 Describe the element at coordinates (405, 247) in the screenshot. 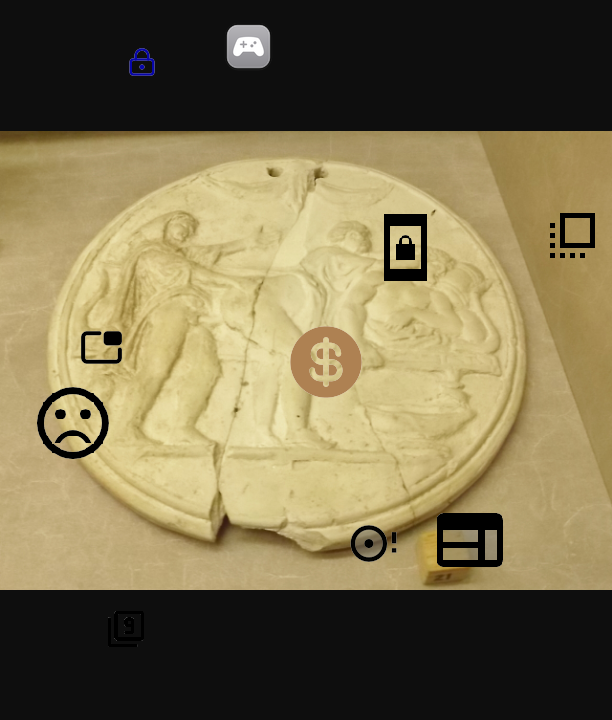

I see `lock screen in portrait orientation` at that location.